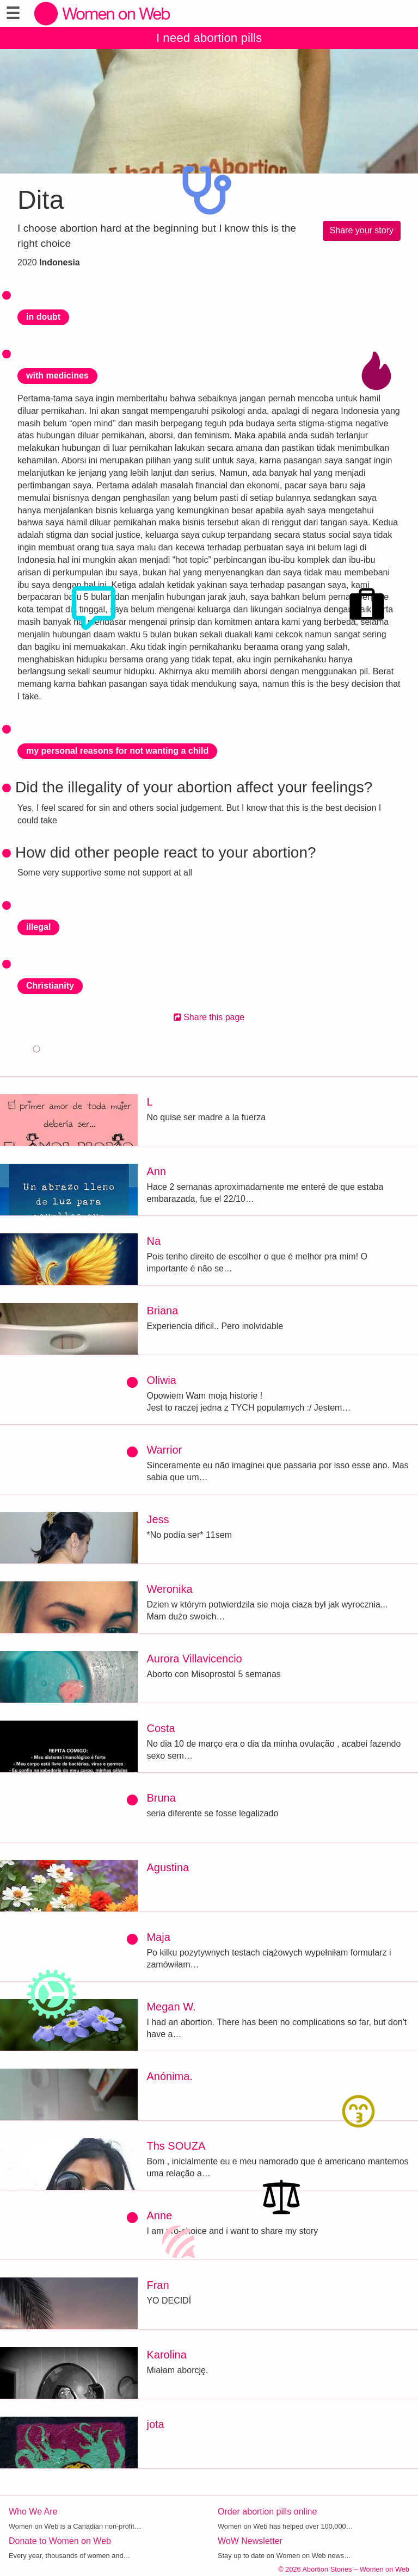 The image size is (418, 2576). I want to click on forumbee logo, so click(179, 2242).